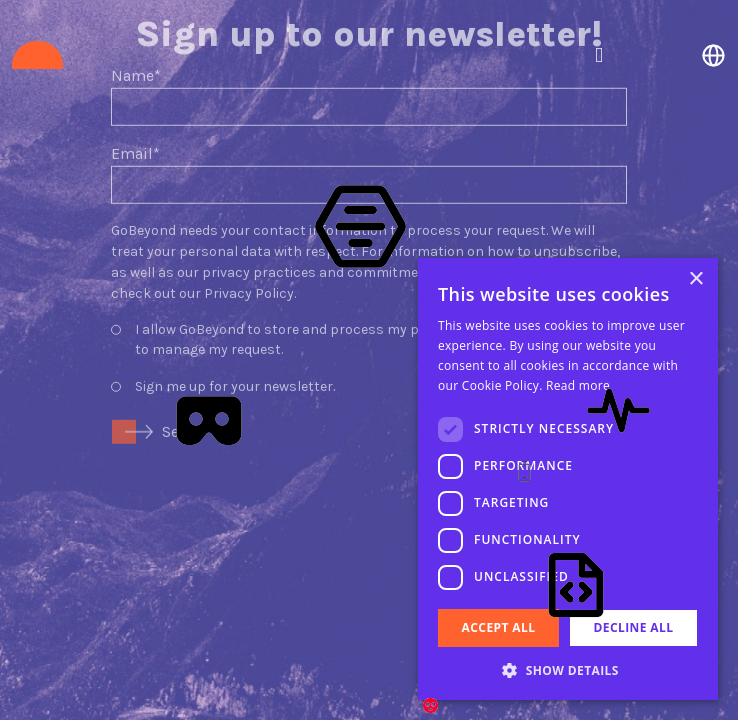 This screenshot has width=738, height=720. I want to click on view health or fitness activity, so click(618, 410).